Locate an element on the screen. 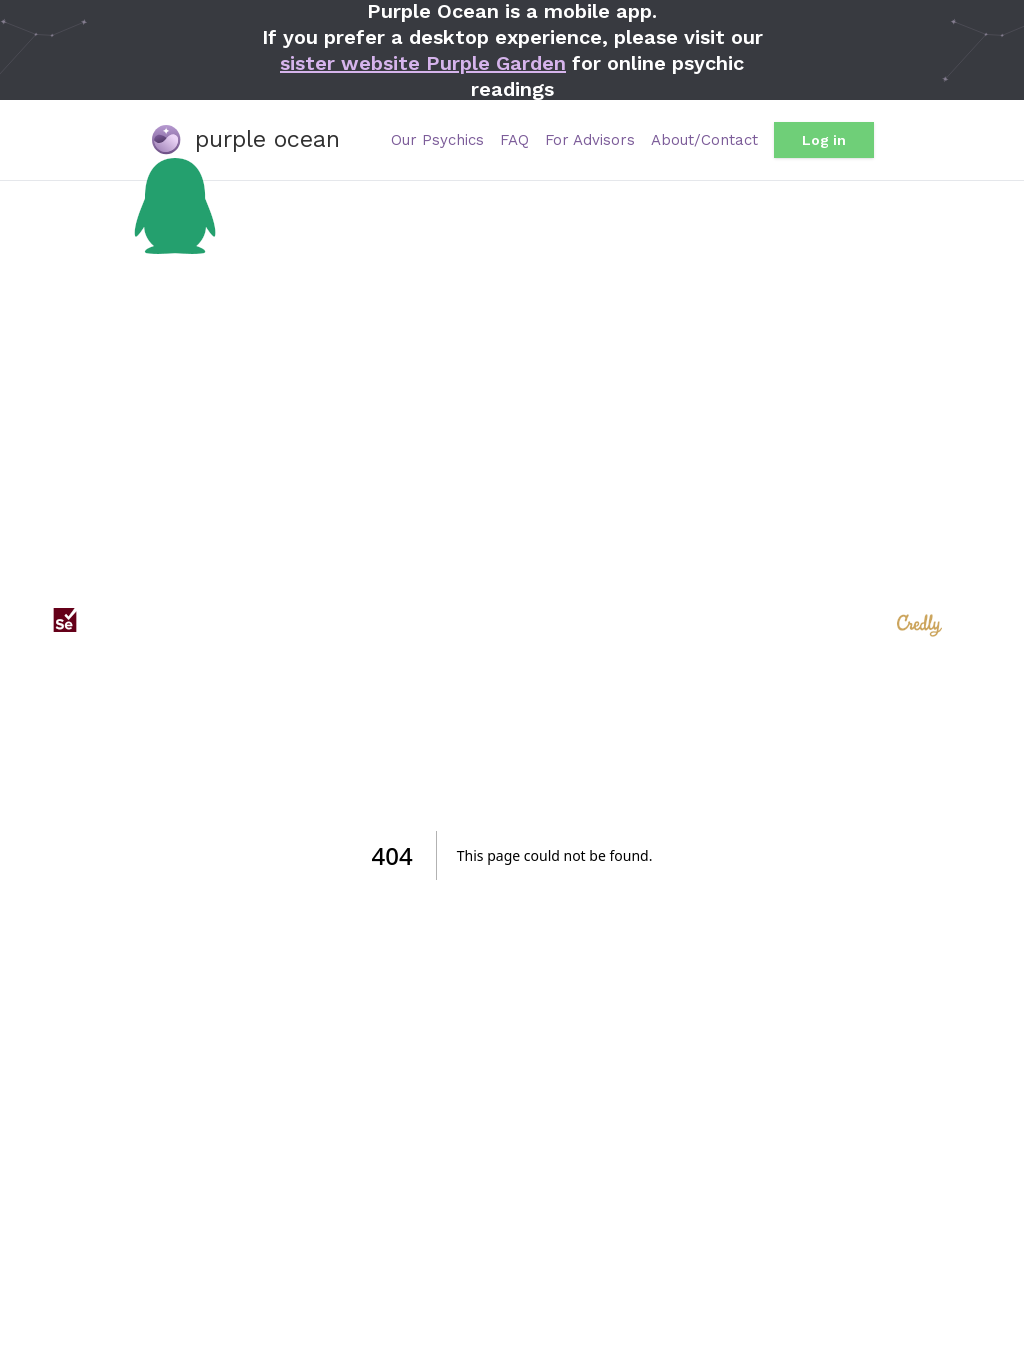 This screenshot has height=1348, width=1024. open QQ messaging app is located at coordinates (175, 206).